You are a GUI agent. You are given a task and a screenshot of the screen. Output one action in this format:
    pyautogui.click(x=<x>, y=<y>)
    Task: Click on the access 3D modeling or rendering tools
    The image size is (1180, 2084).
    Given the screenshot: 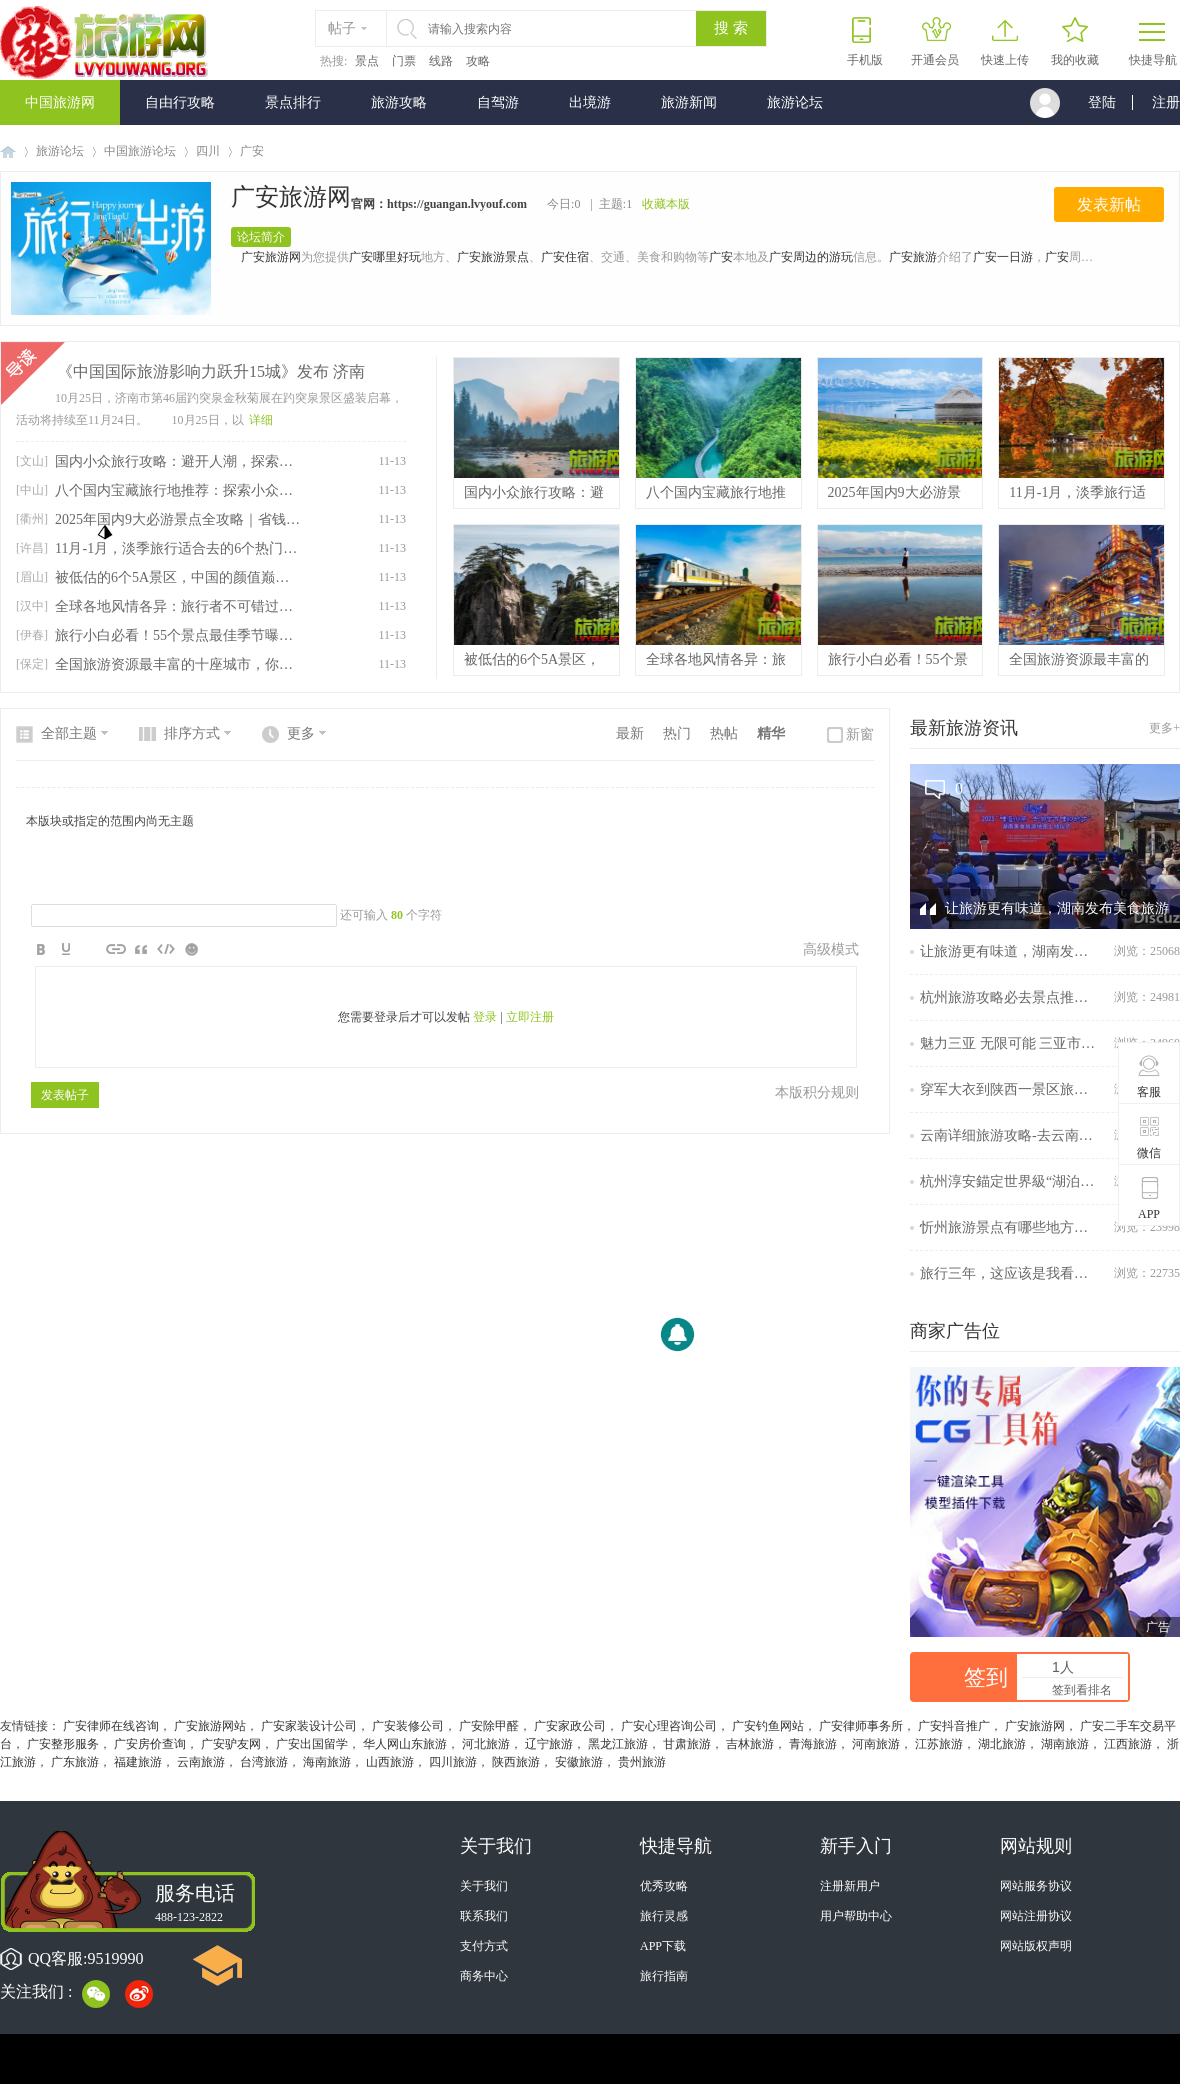 What is the action you would take?
    pyautogui.click(x=105, y=532)
    